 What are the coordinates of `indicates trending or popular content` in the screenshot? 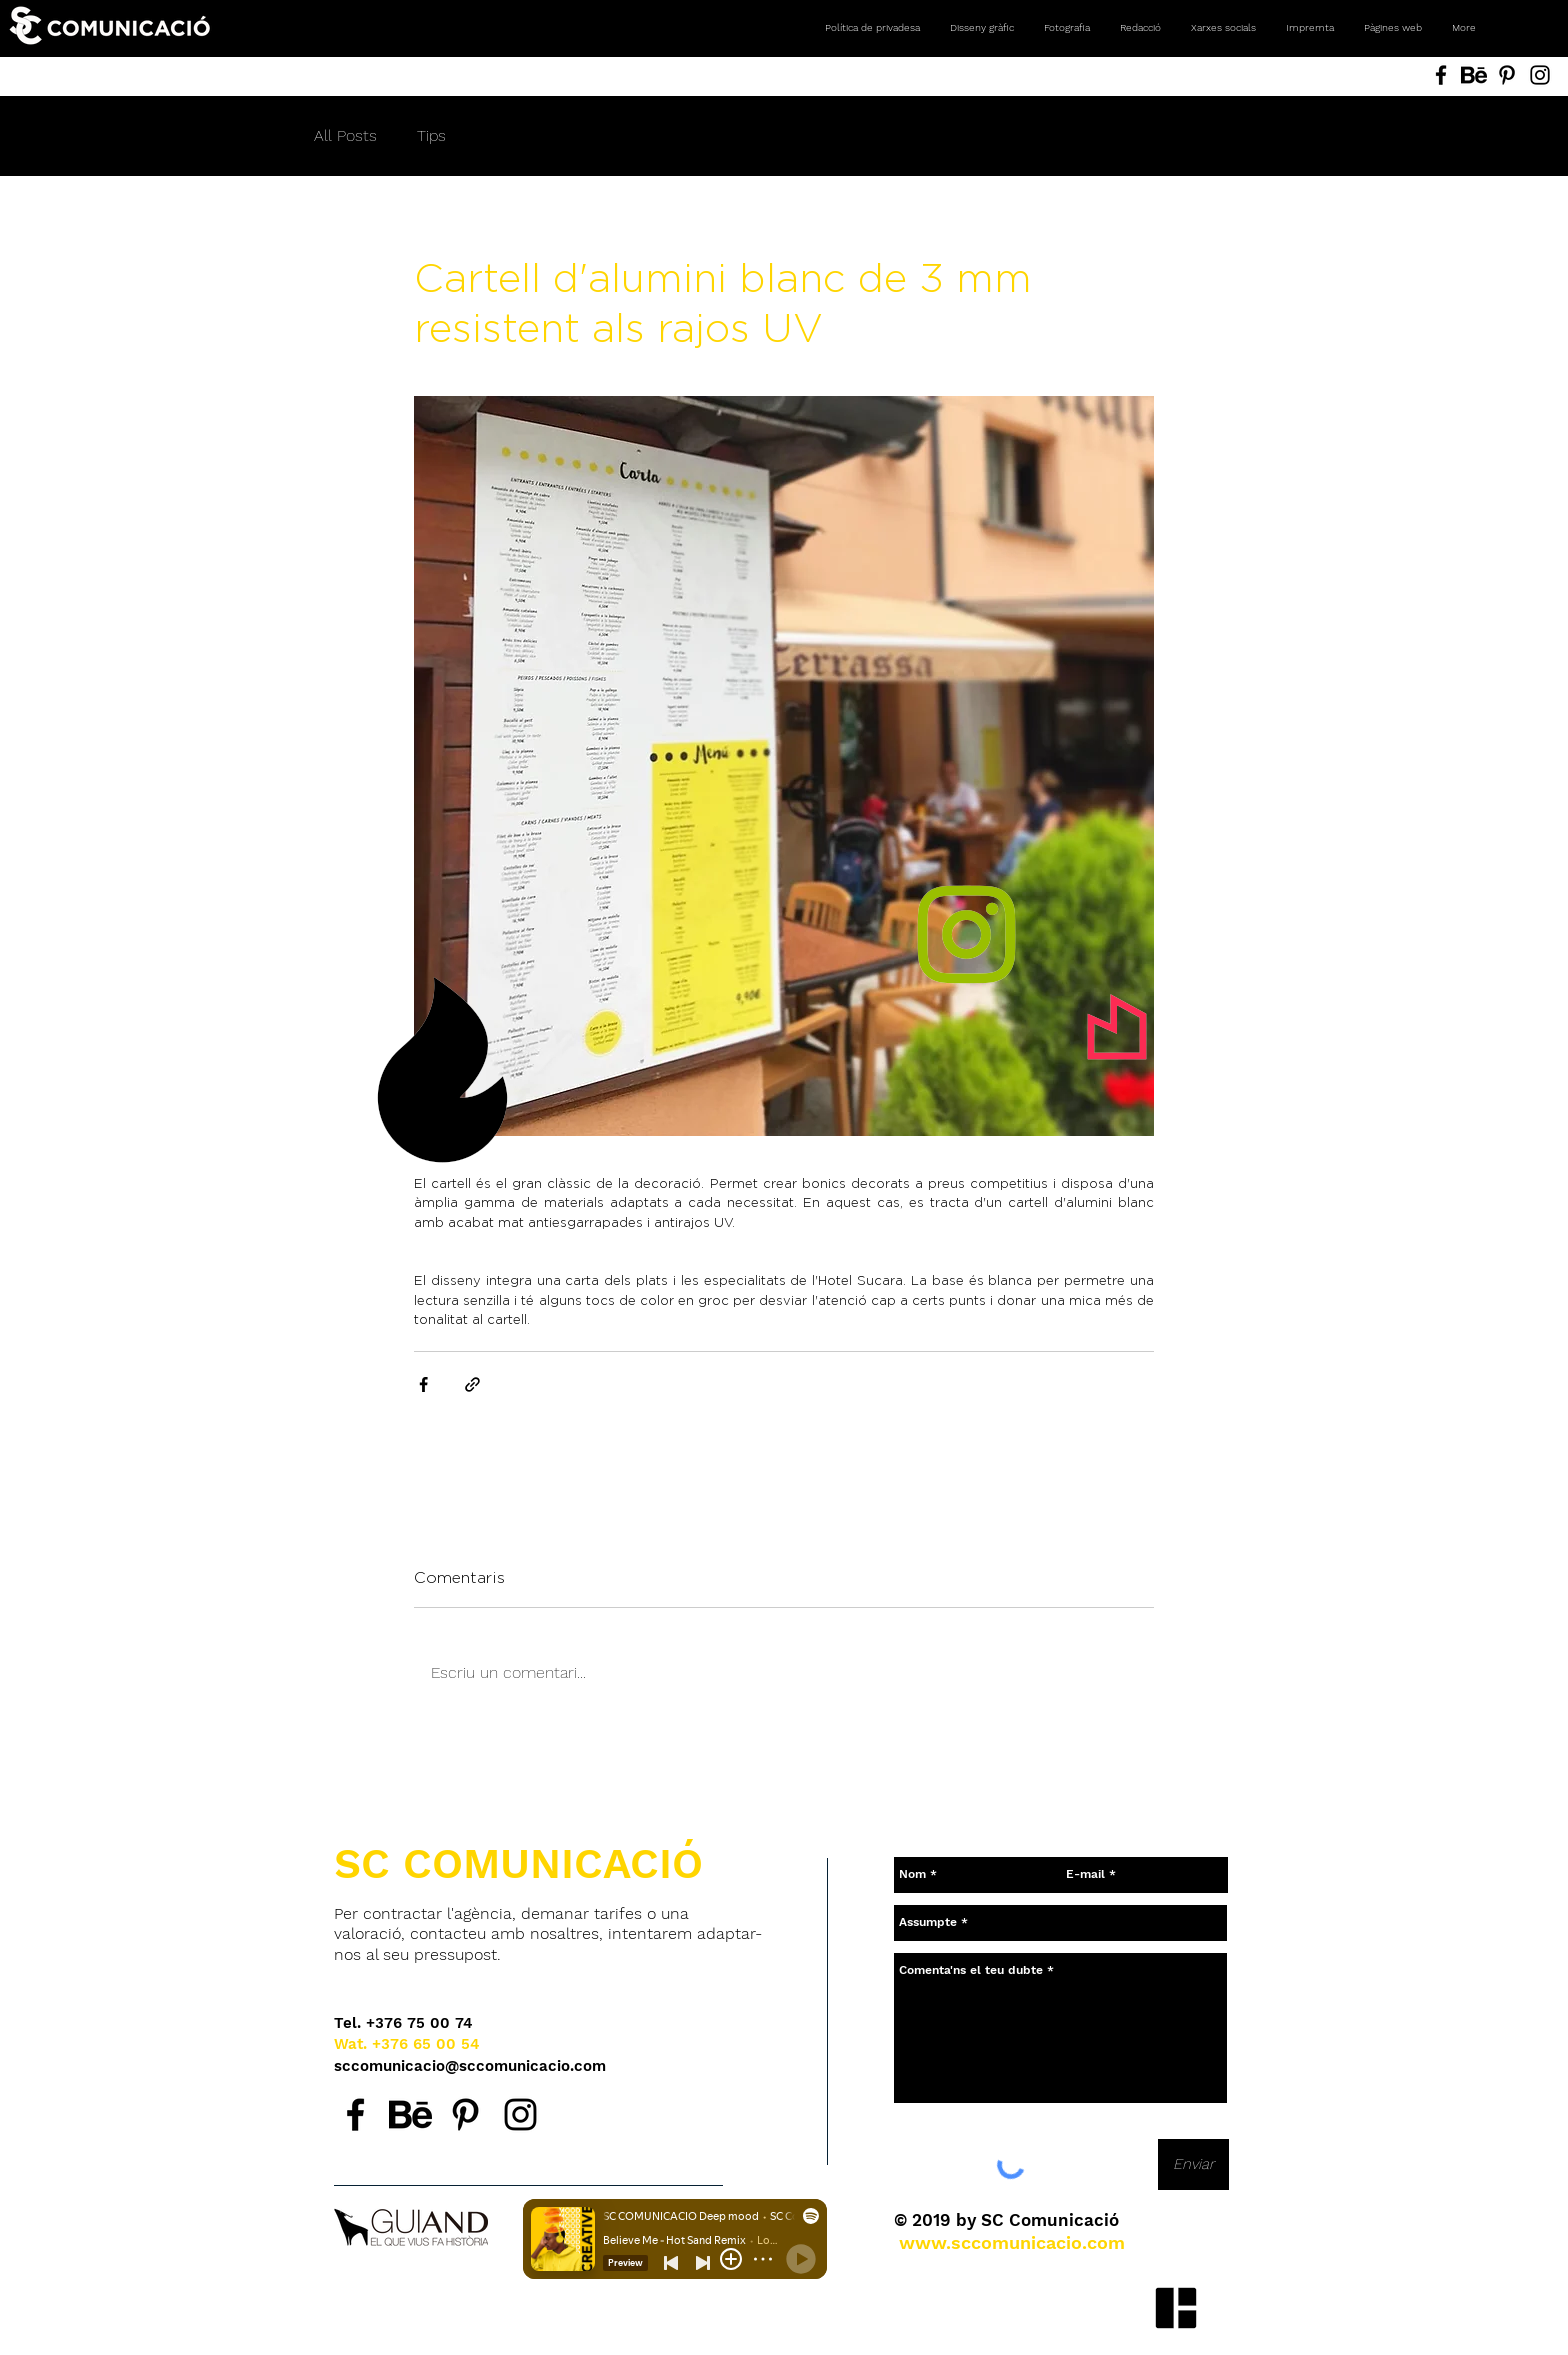 It's located at (442, 1067).